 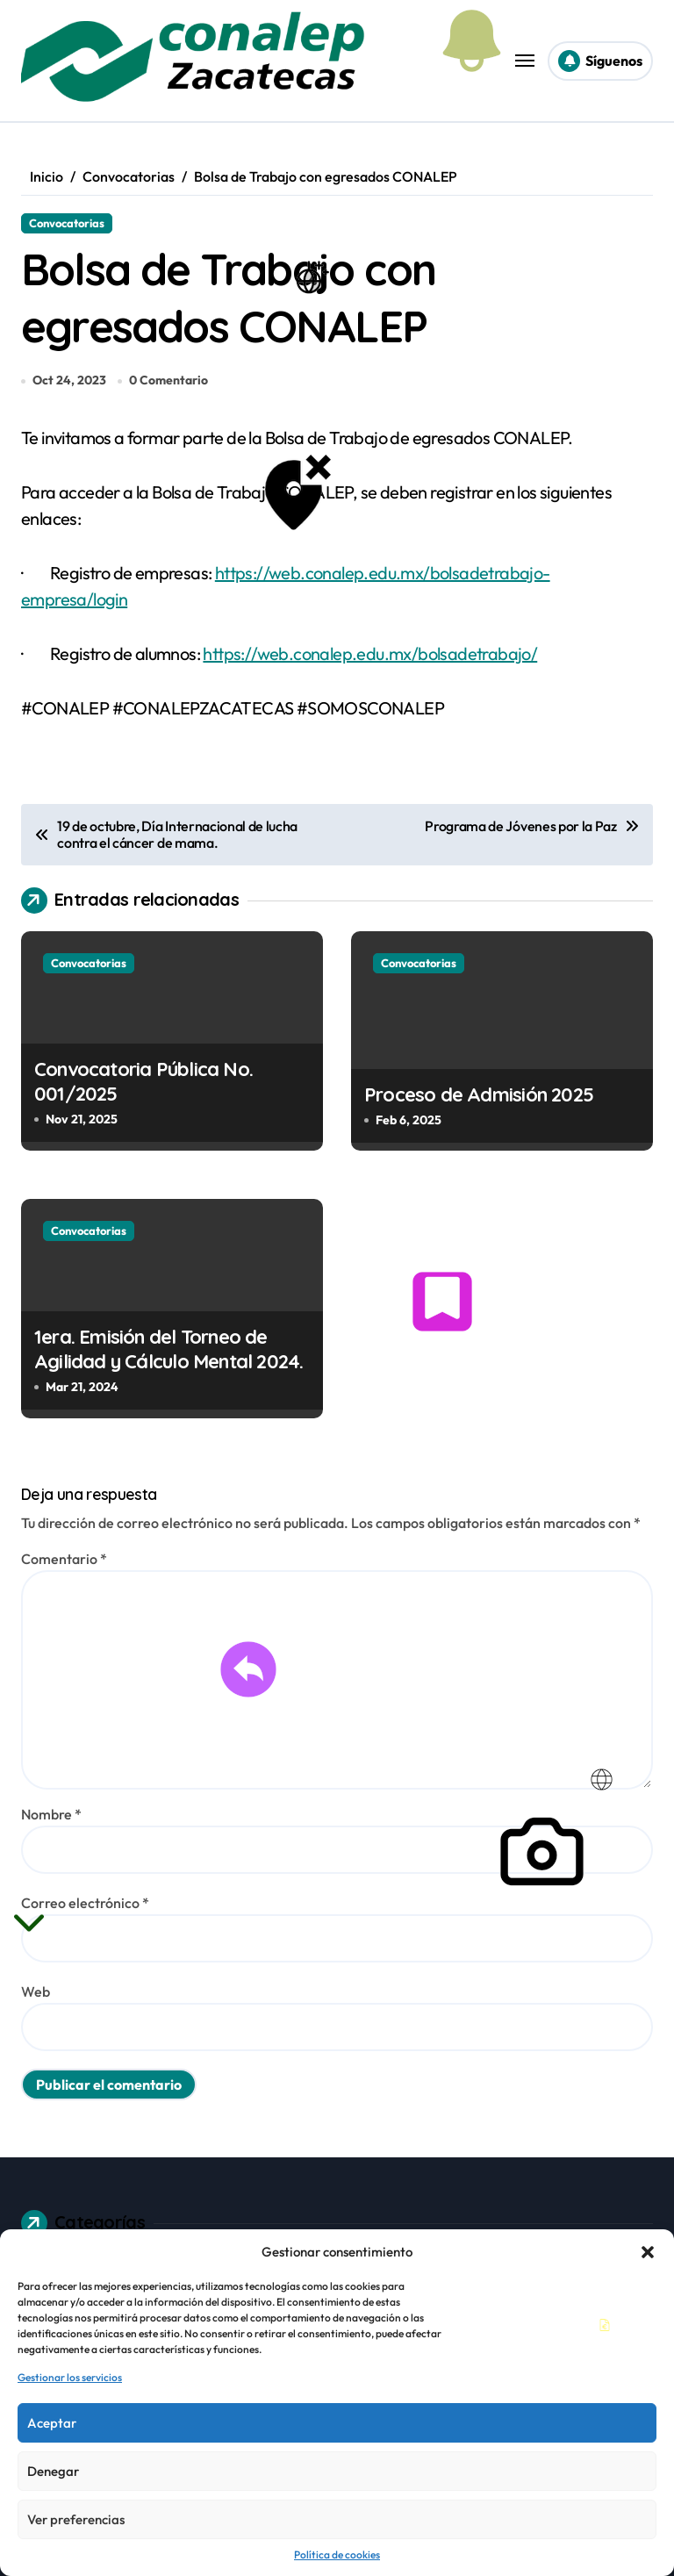 I want to click on view notifications, so click(x=471, y=40).